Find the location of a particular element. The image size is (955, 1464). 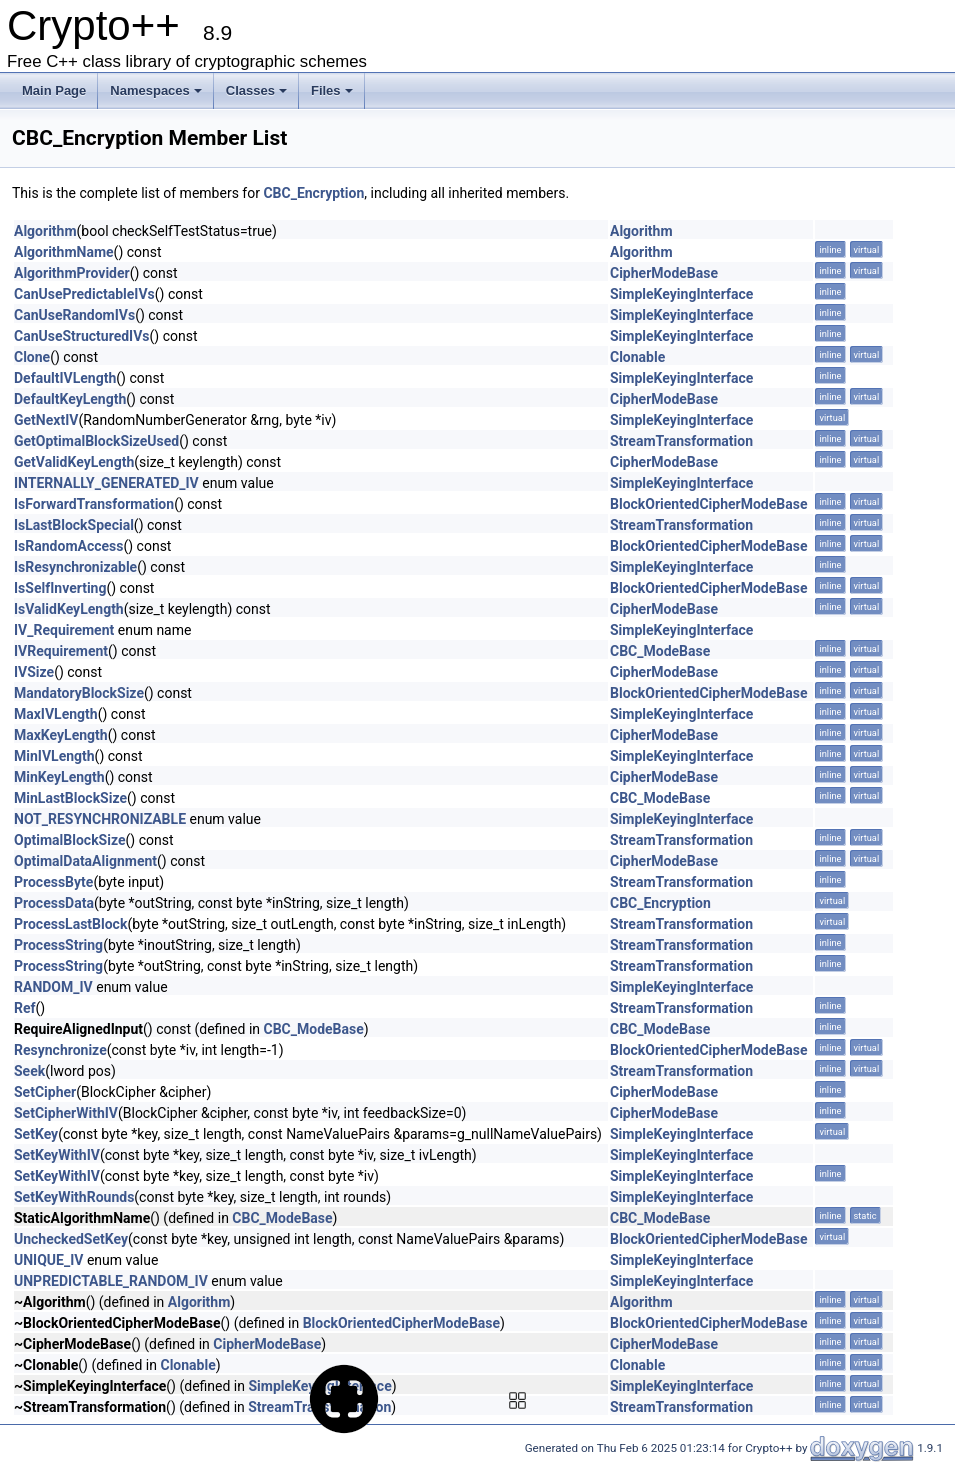

view items in grid layout is located at coordinates (517, 1400).